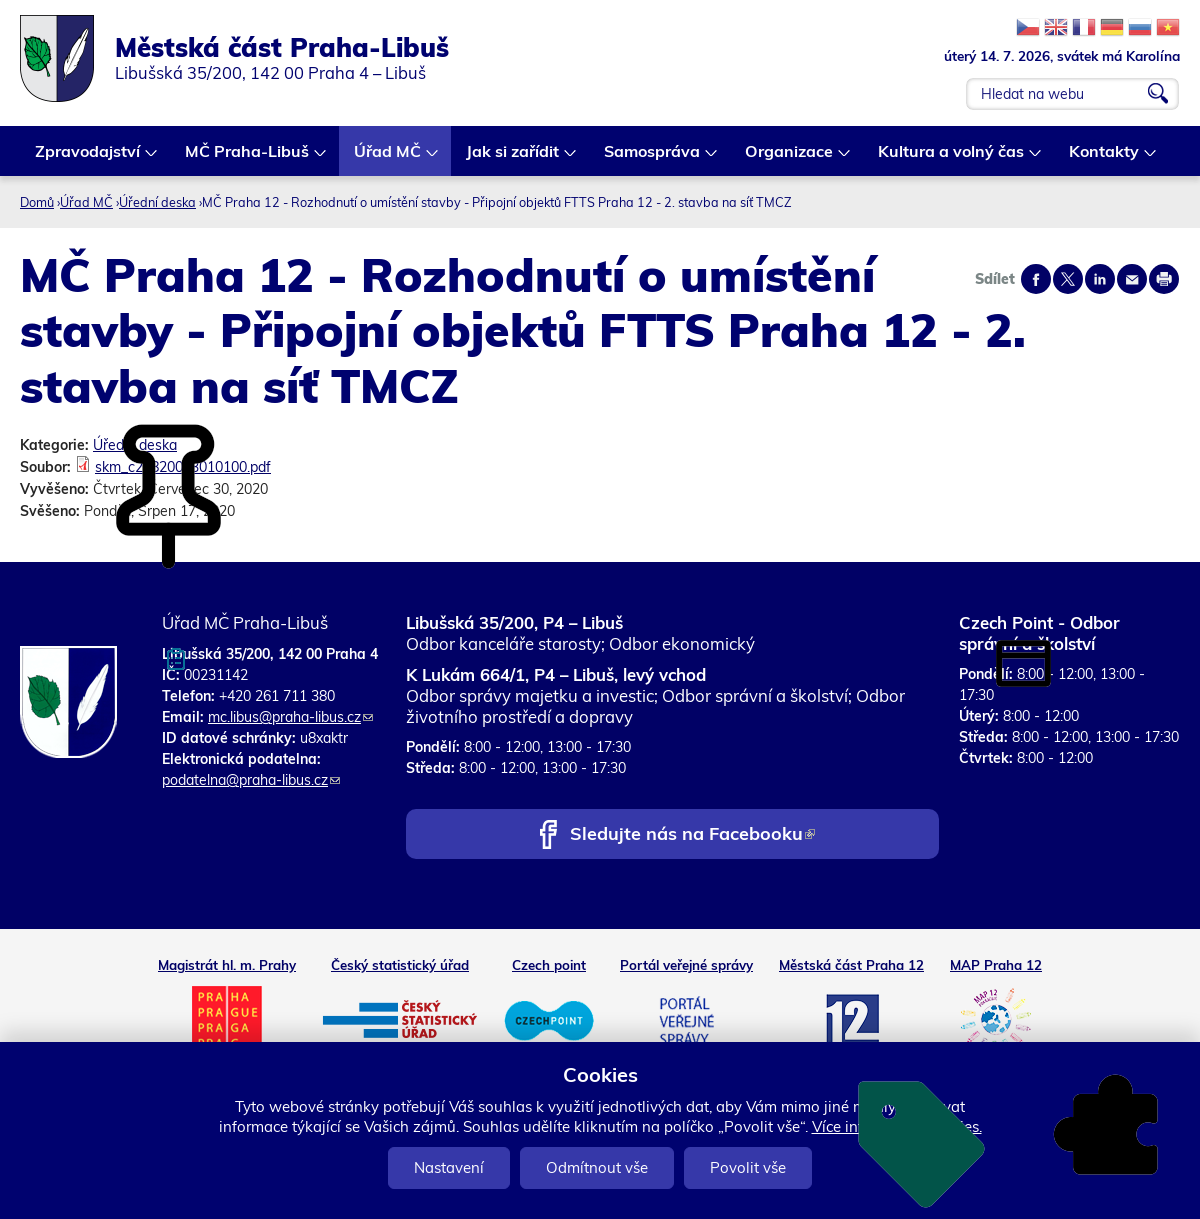 The height and width of the screenshot is (1219, 1200). I want to click on add a tag or label to an item, so click(914, 1137).